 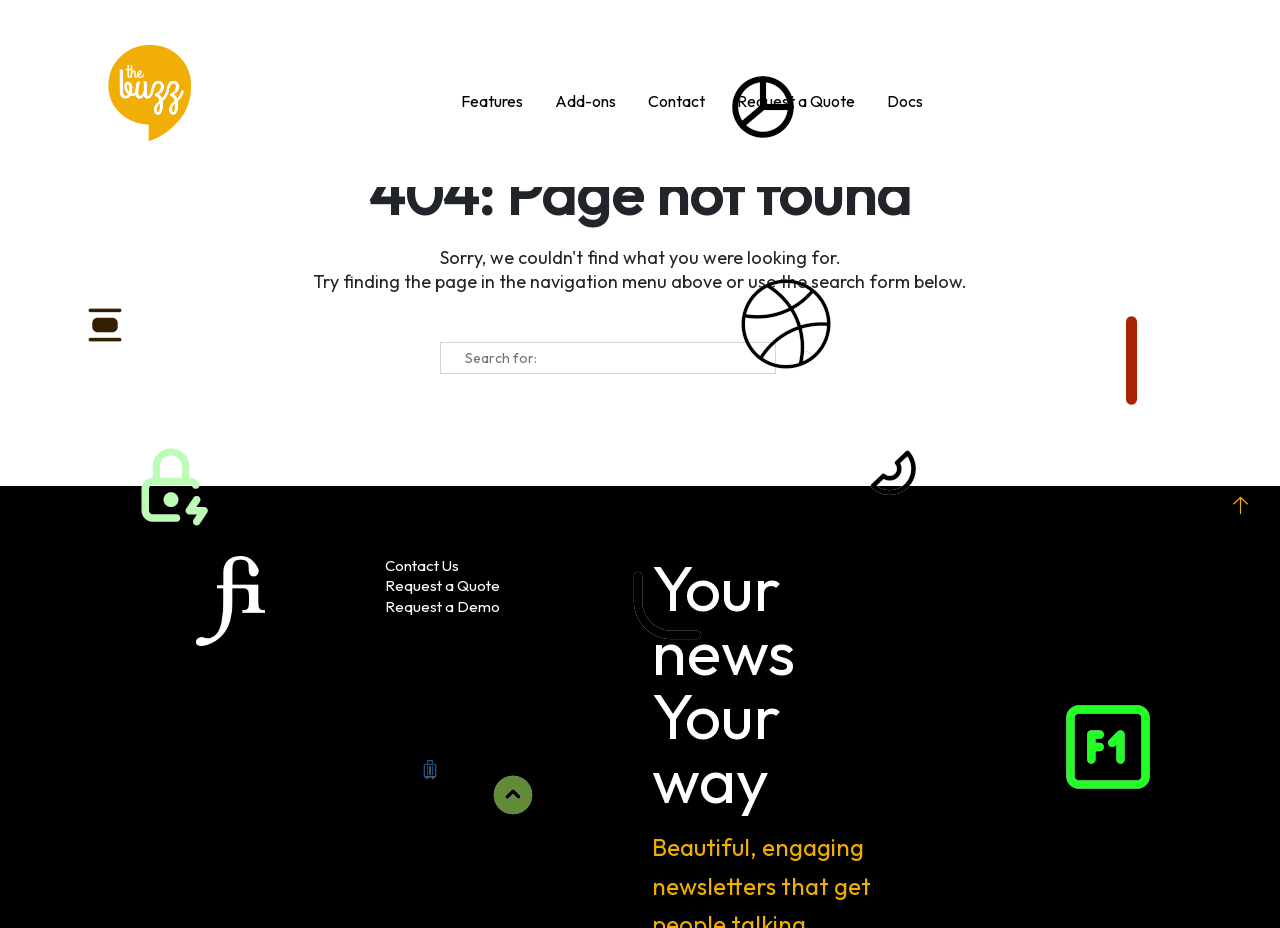 What do you see at coordinates (1108, 747) in the screenshot?
I see `access help or support documentation` at bounding box center [1108, 747].